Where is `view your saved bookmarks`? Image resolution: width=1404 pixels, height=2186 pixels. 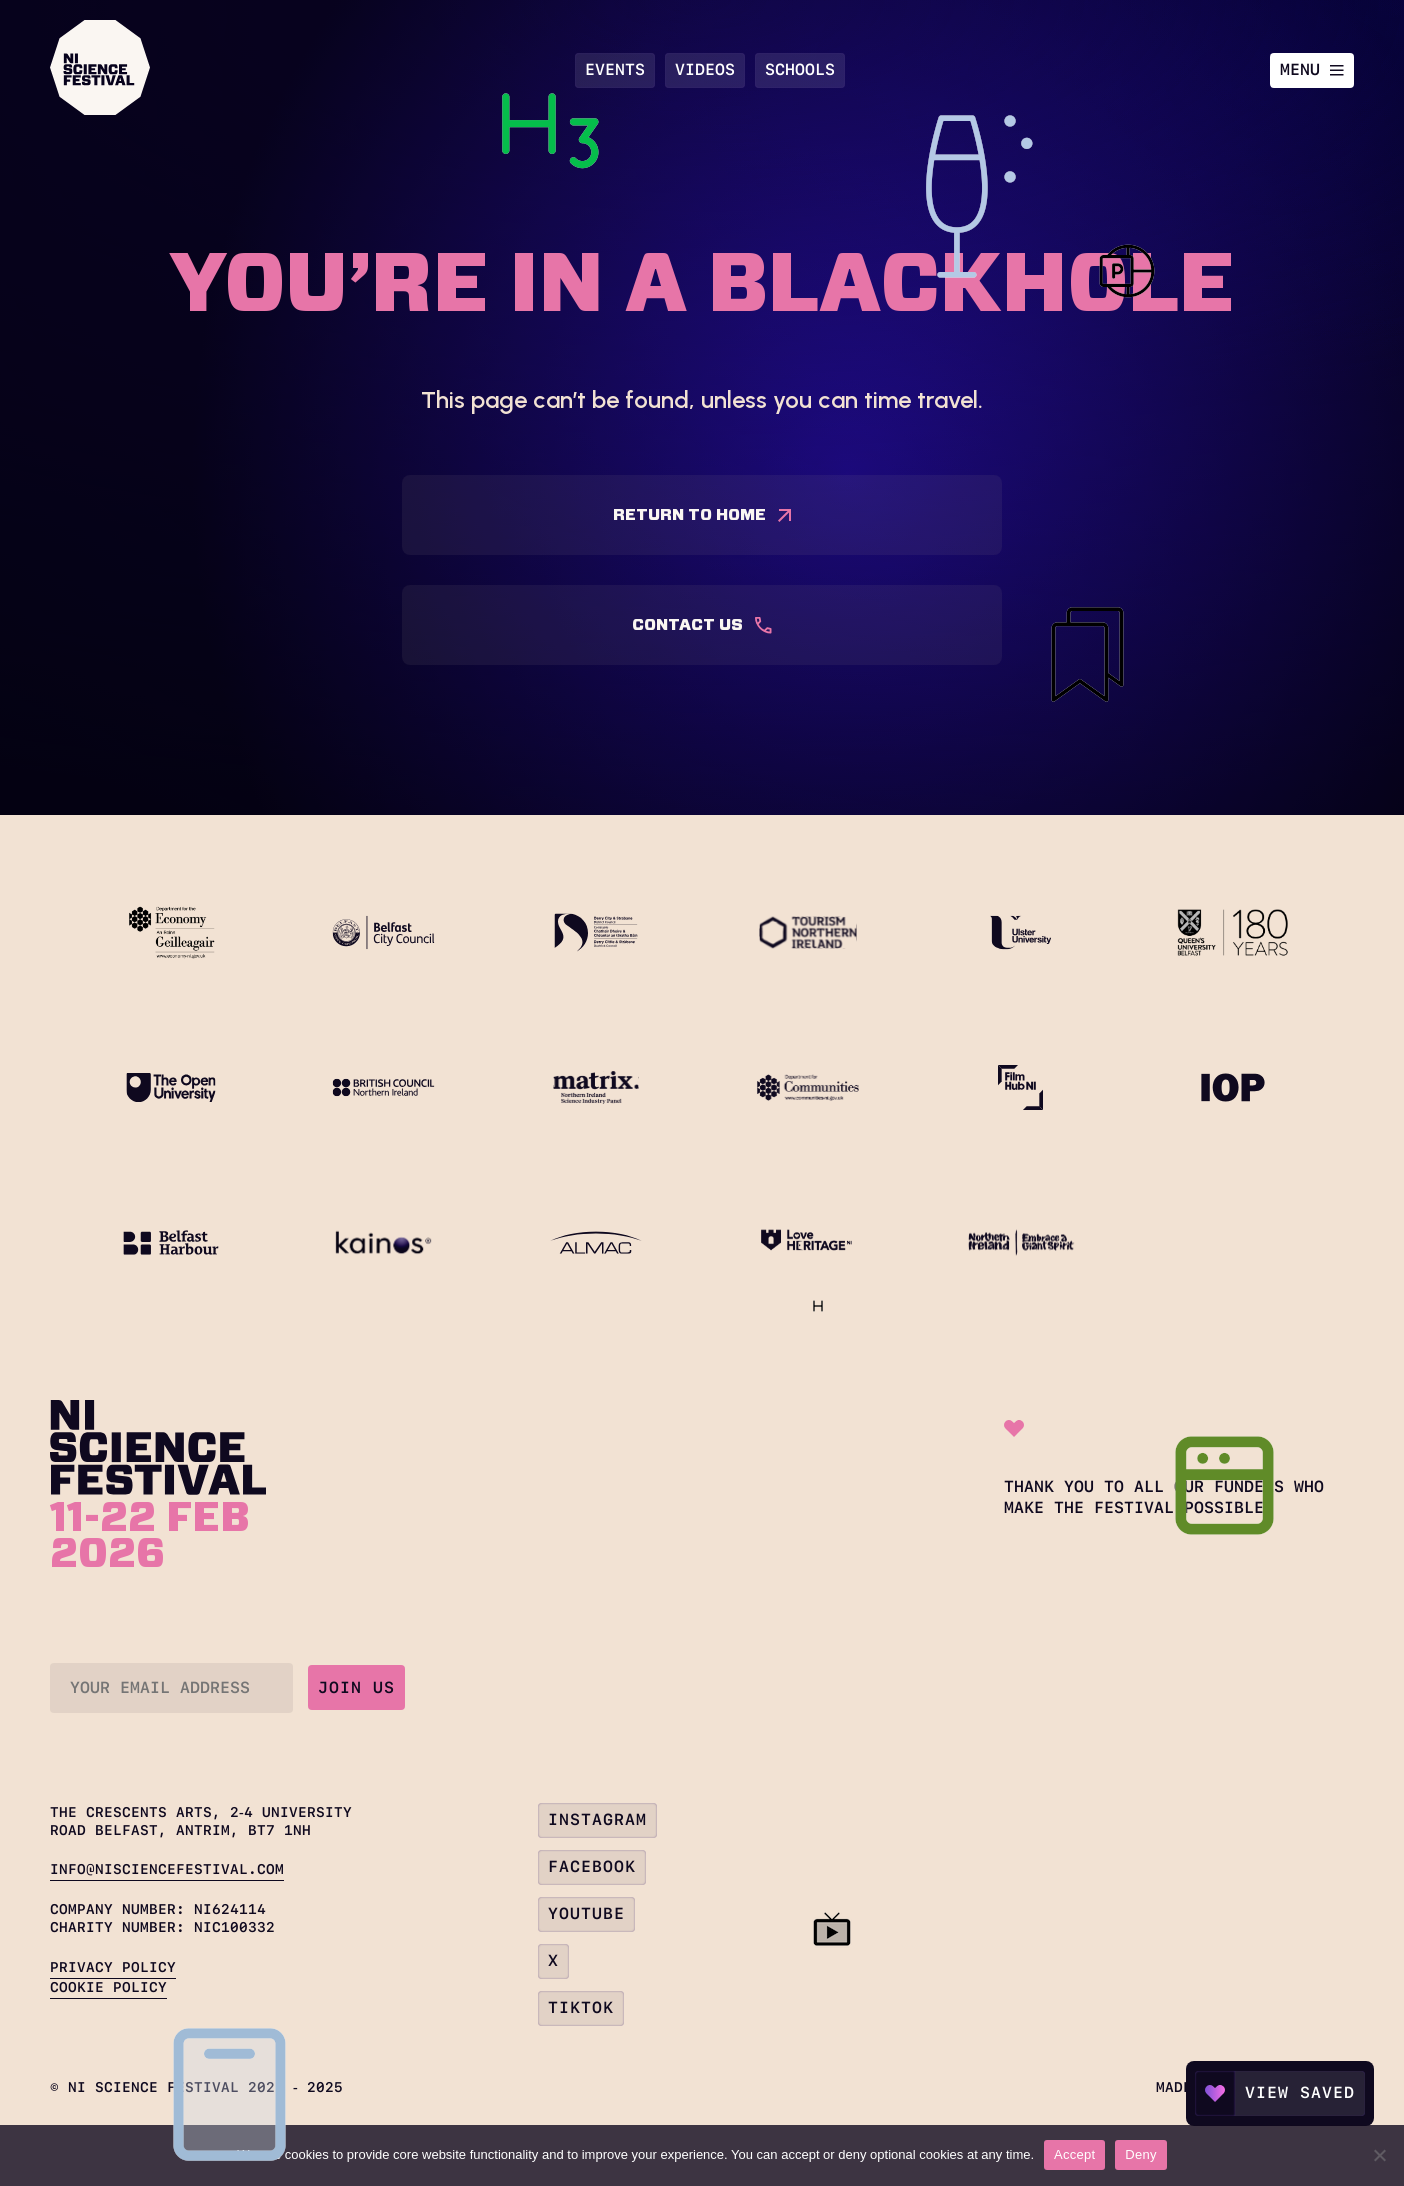
view your saved bookmarks is located at coordinates (1087, 654).